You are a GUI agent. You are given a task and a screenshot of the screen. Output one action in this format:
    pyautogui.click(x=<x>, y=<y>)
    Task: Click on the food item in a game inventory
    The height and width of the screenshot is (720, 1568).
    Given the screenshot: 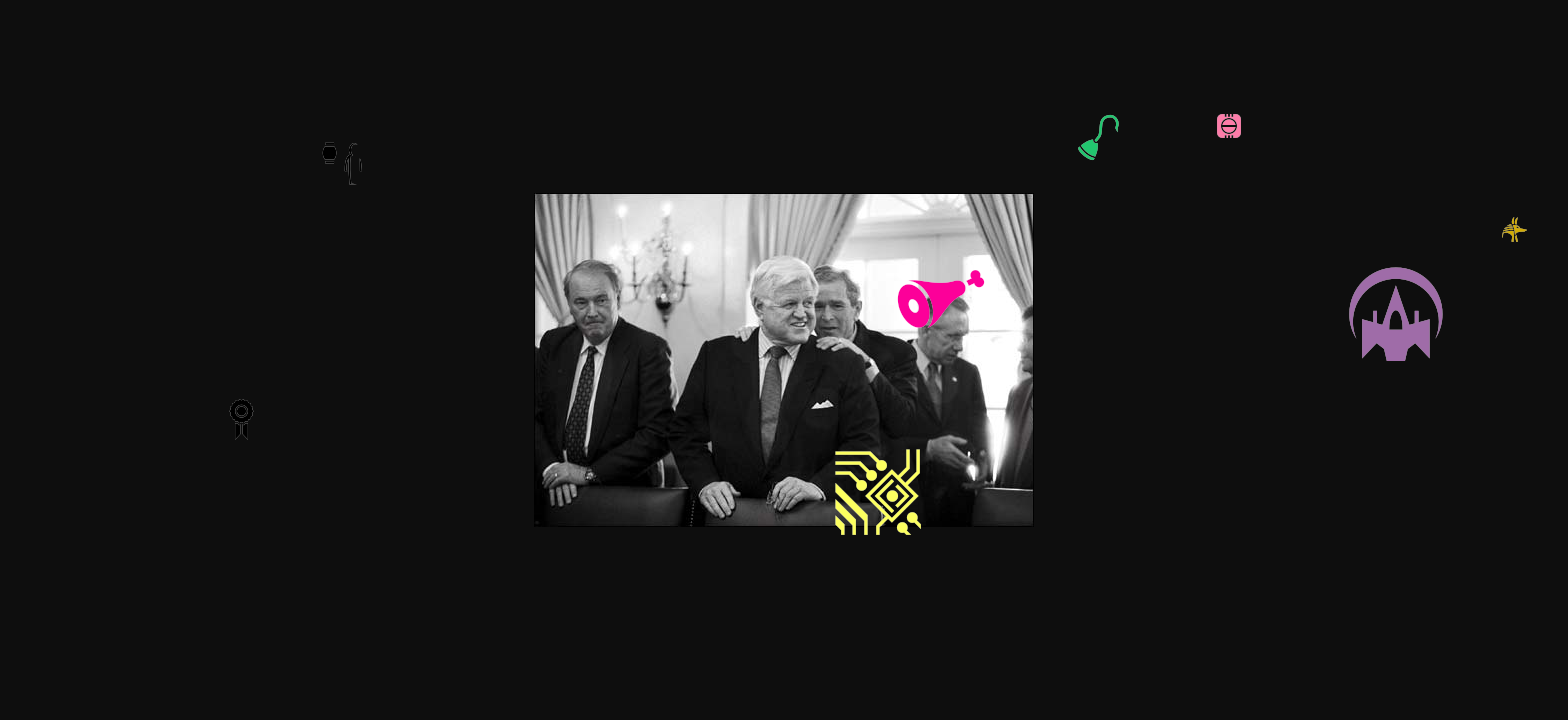 What is the action you would take?
    pyautogui.click(x=941, y=299)
    